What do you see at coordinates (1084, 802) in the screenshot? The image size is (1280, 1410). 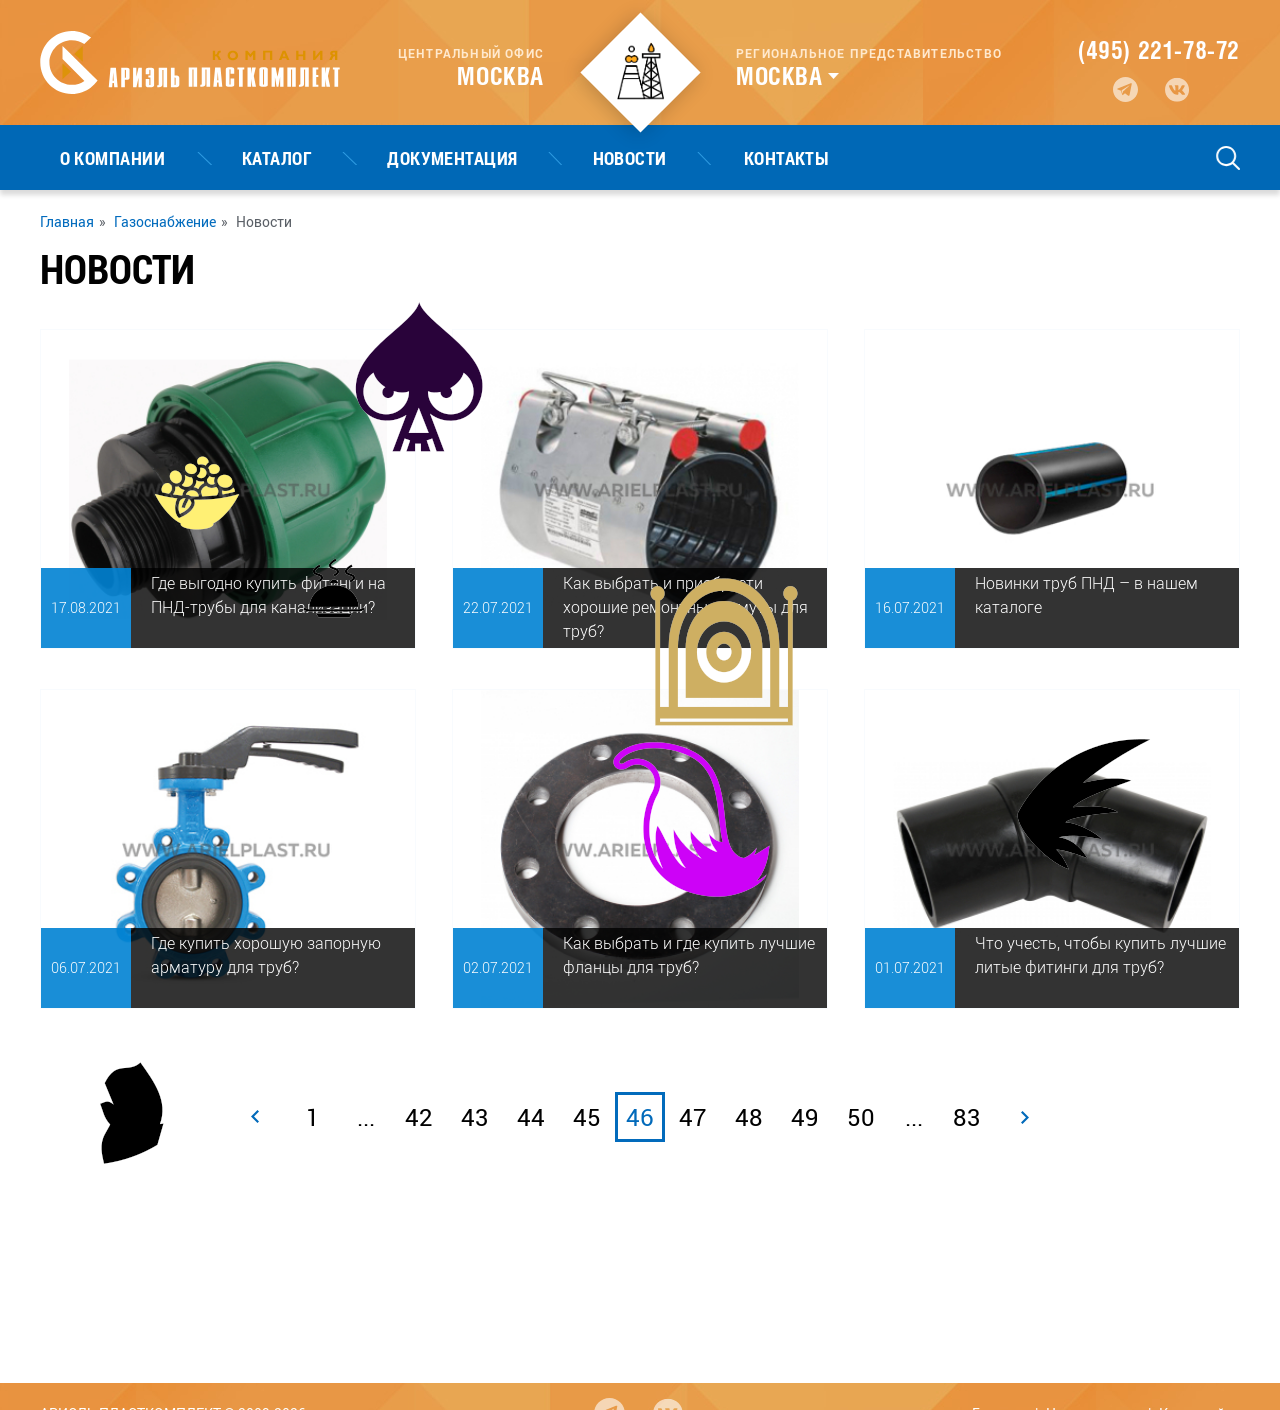 I see `indicates a flying or aerial ability in a game` at bounding box center [1084, 802].